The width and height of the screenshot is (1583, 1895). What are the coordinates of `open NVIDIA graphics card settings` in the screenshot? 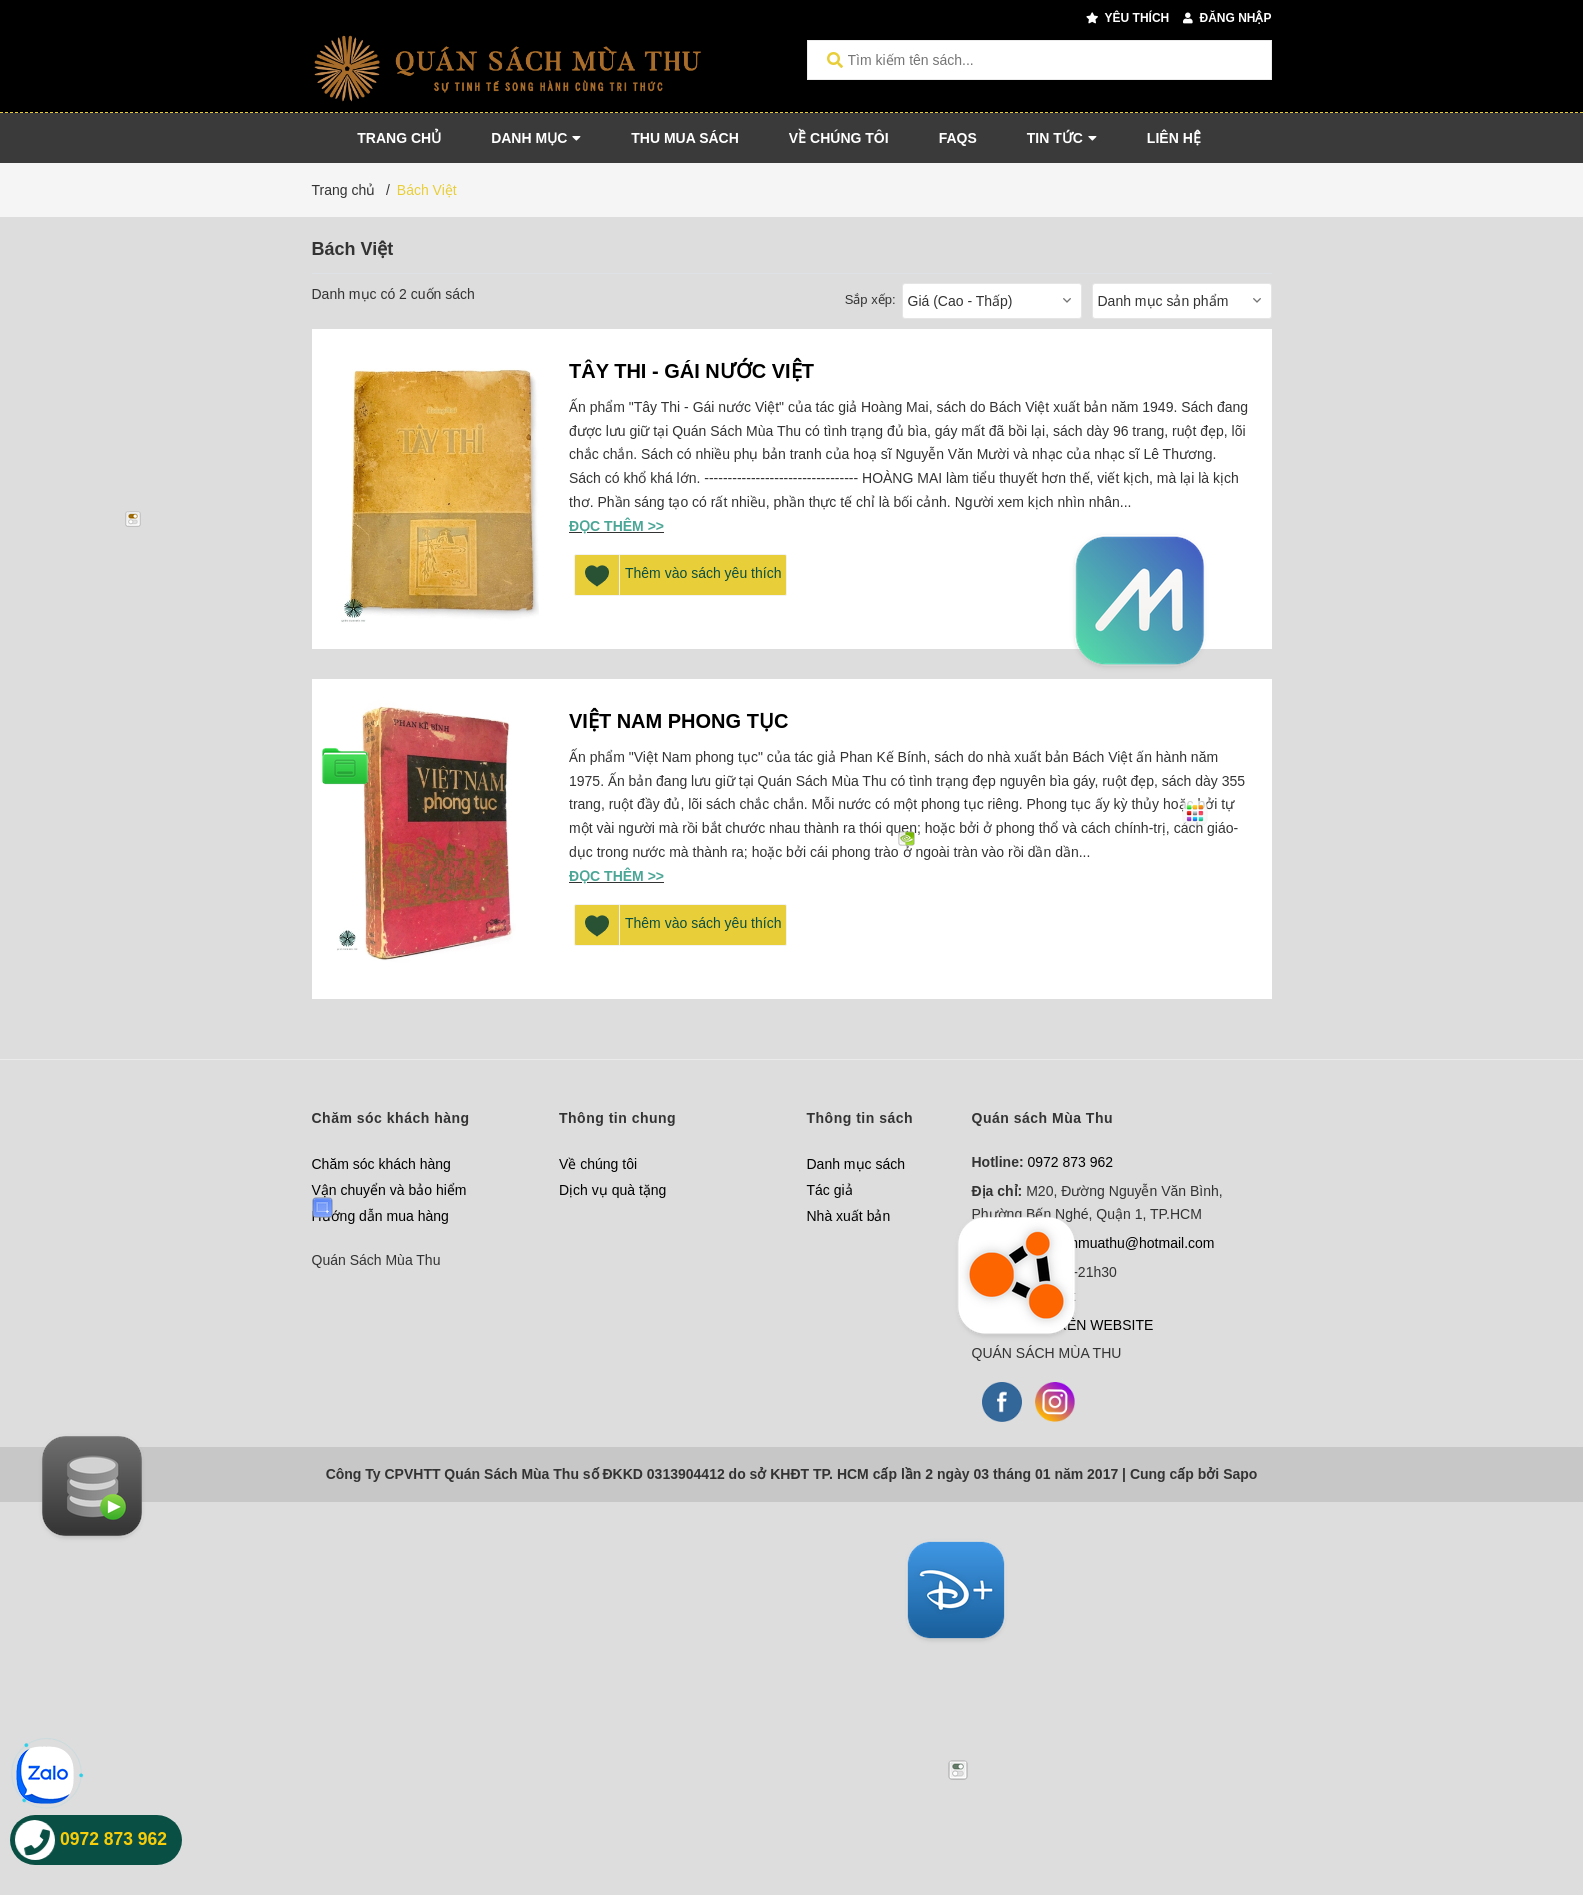 It's located at (906, 838).